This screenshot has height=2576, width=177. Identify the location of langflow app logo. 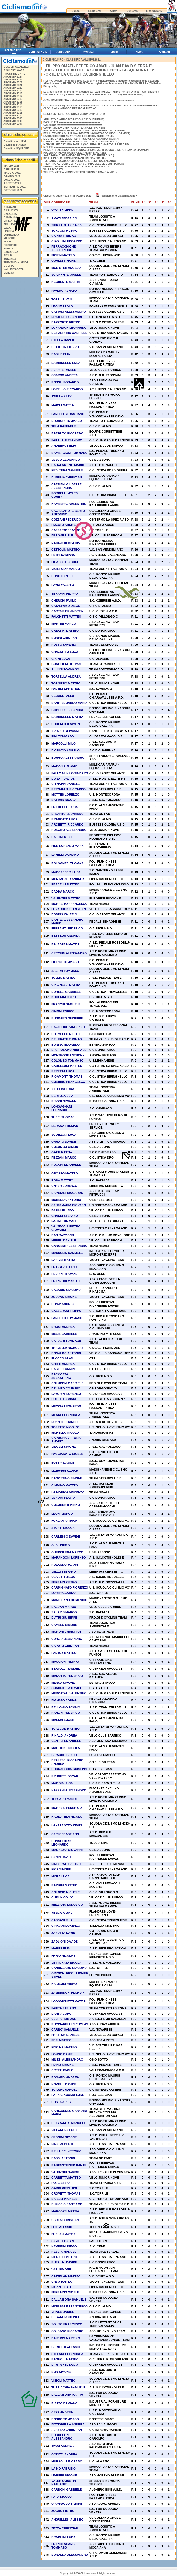
(106, 2226).